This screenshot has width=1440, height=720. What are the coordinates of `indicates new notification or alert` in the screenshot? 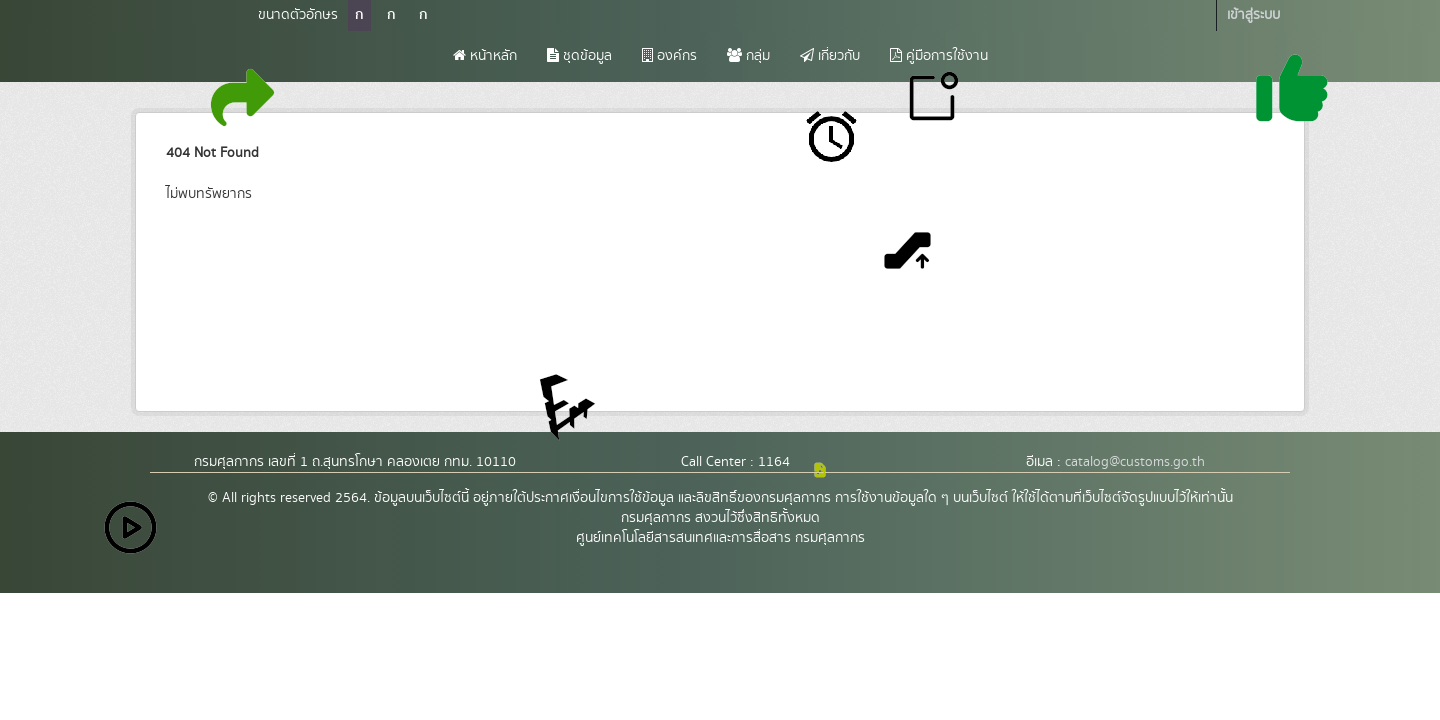 It's located at (933, 97).